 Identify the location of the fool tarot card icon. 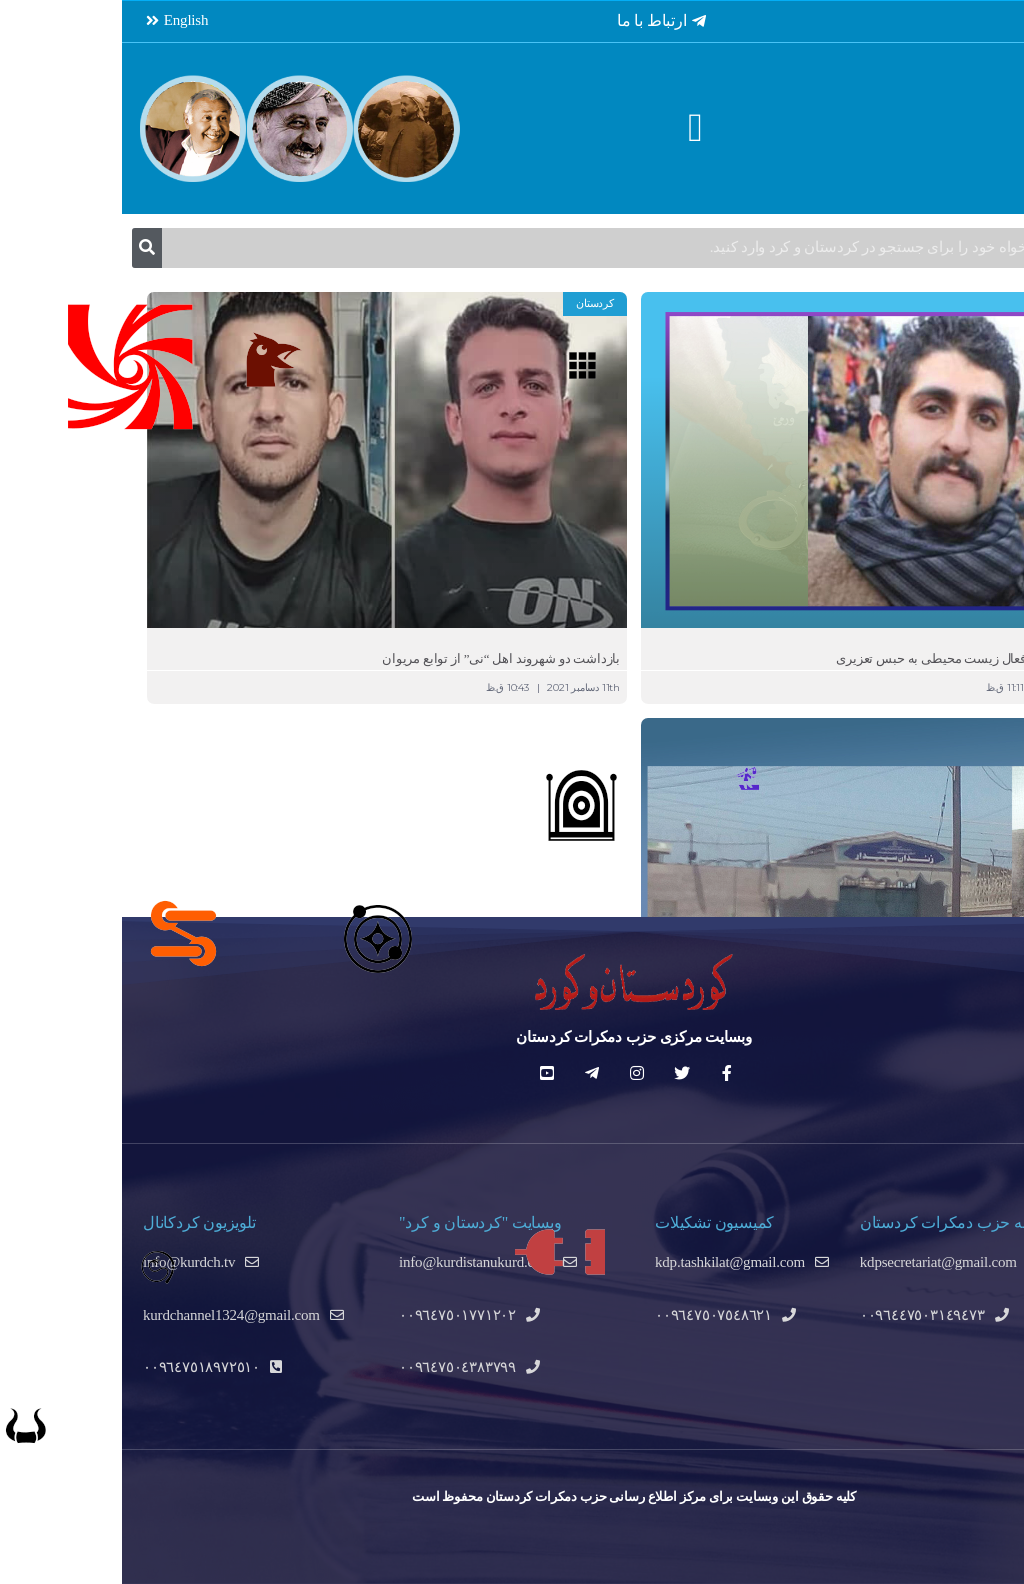
(747, 778).